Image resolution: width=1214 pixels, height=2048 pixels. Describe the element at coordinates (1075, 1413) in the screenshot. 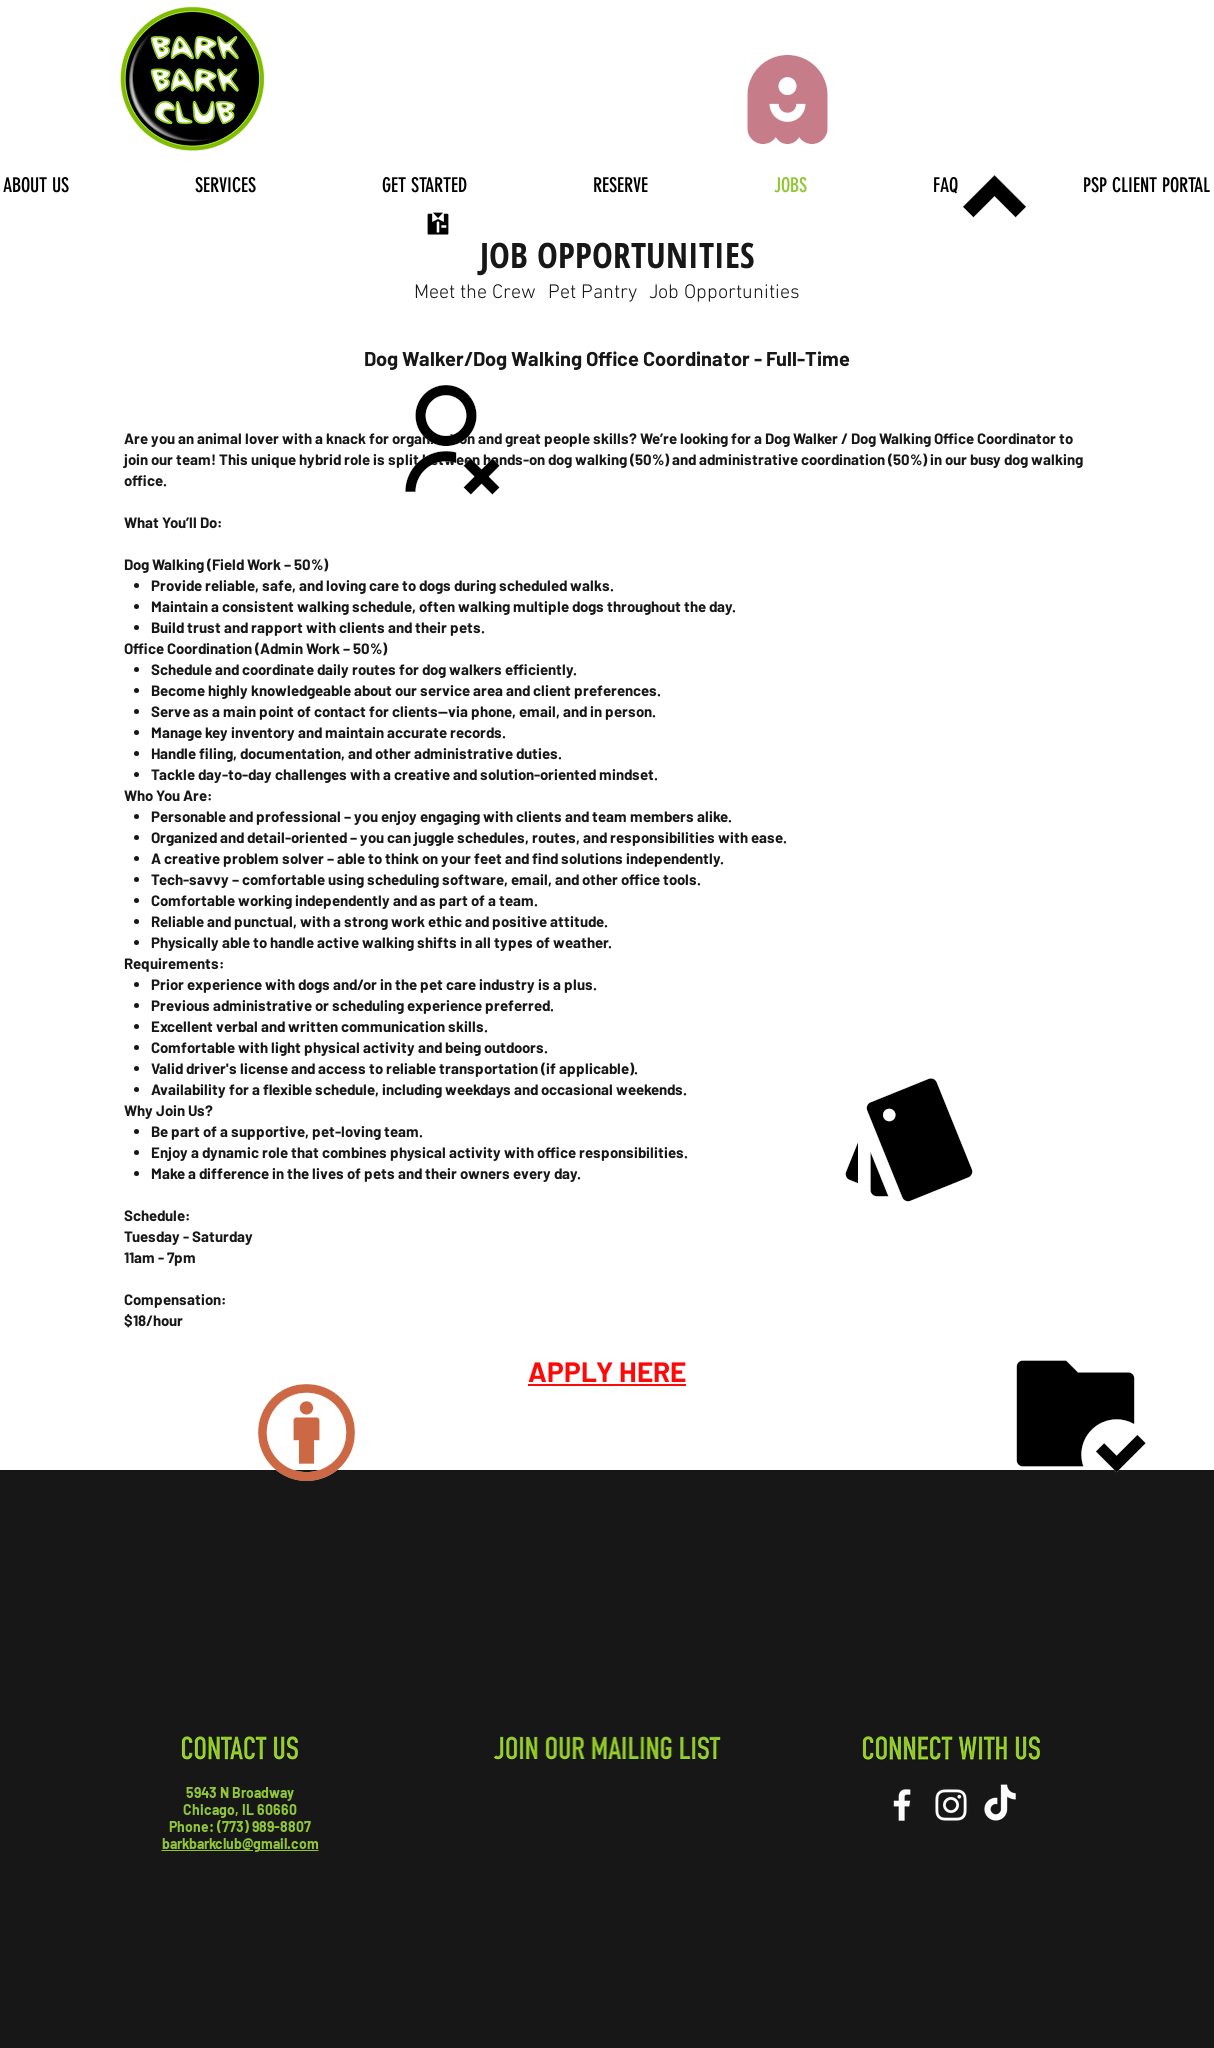

I see `folder verified or approved` at that location.